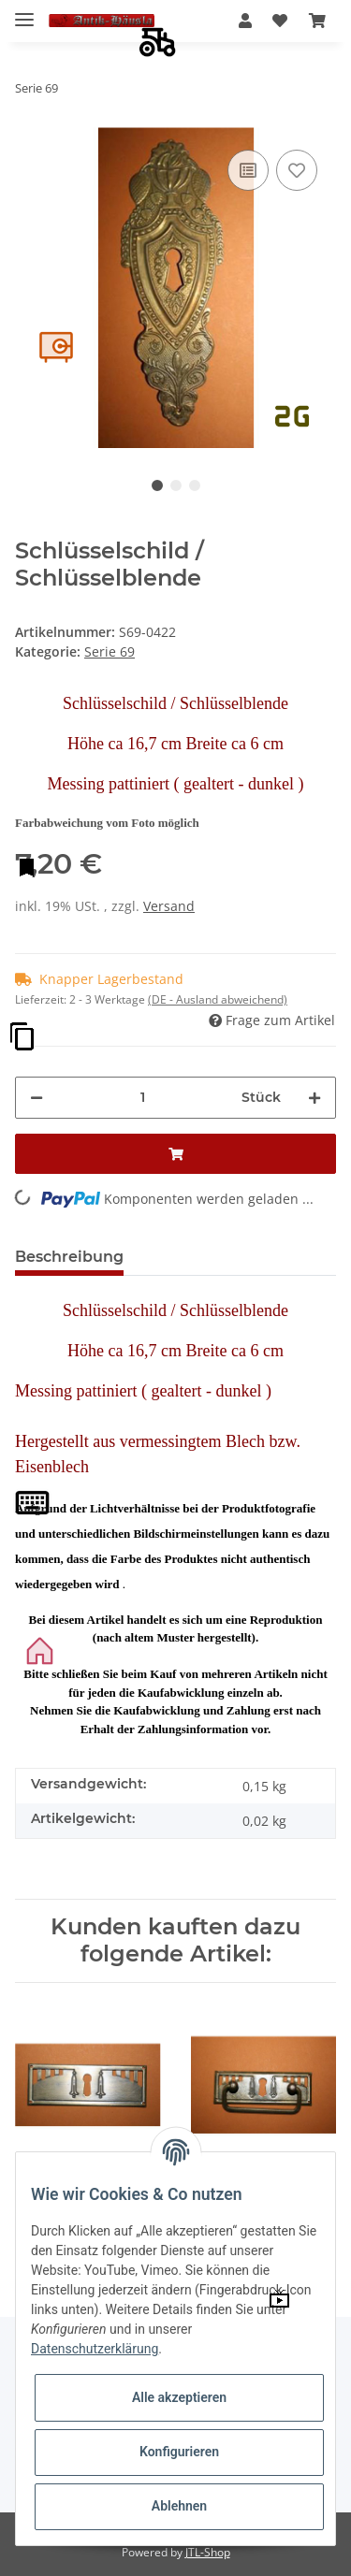 Image resolution: width=351 pixels, height=2576 pixels. I want to click on open on-screen keyboard, so click(32, 1502).